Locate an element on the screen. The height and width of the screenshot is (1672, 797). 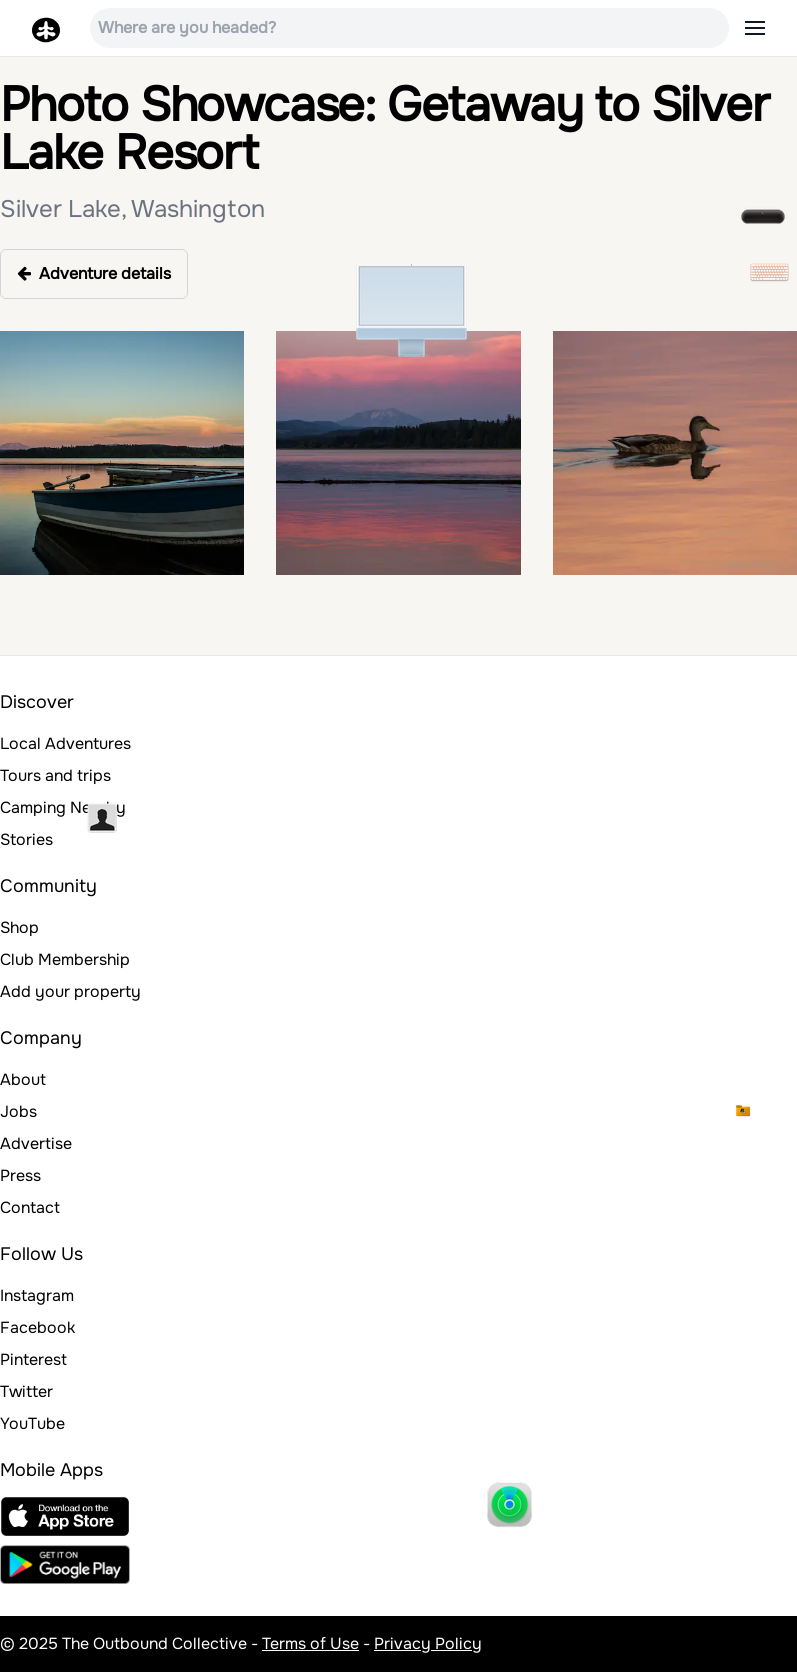
open Find My app to locate devices or people is located at coordinates (509, 1504).